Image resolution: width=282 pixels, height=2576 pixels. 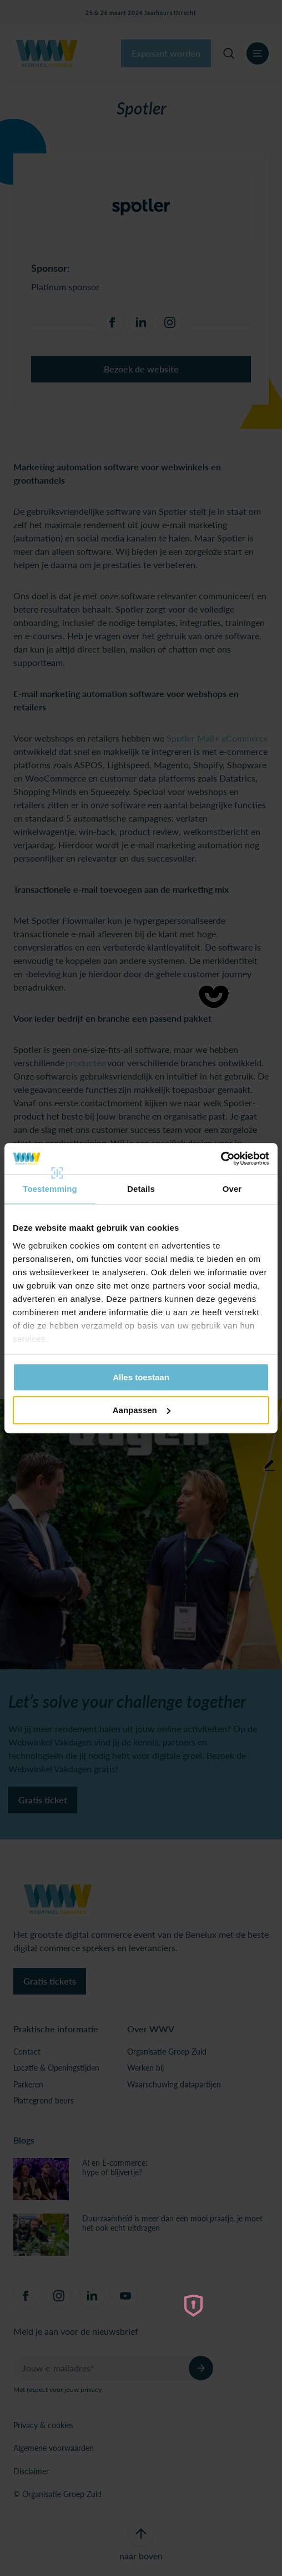 What do you see at coordinates (193, 2305) in the screenshot?
I see `access security or privacy settings` at bounding box center [193, 2305].